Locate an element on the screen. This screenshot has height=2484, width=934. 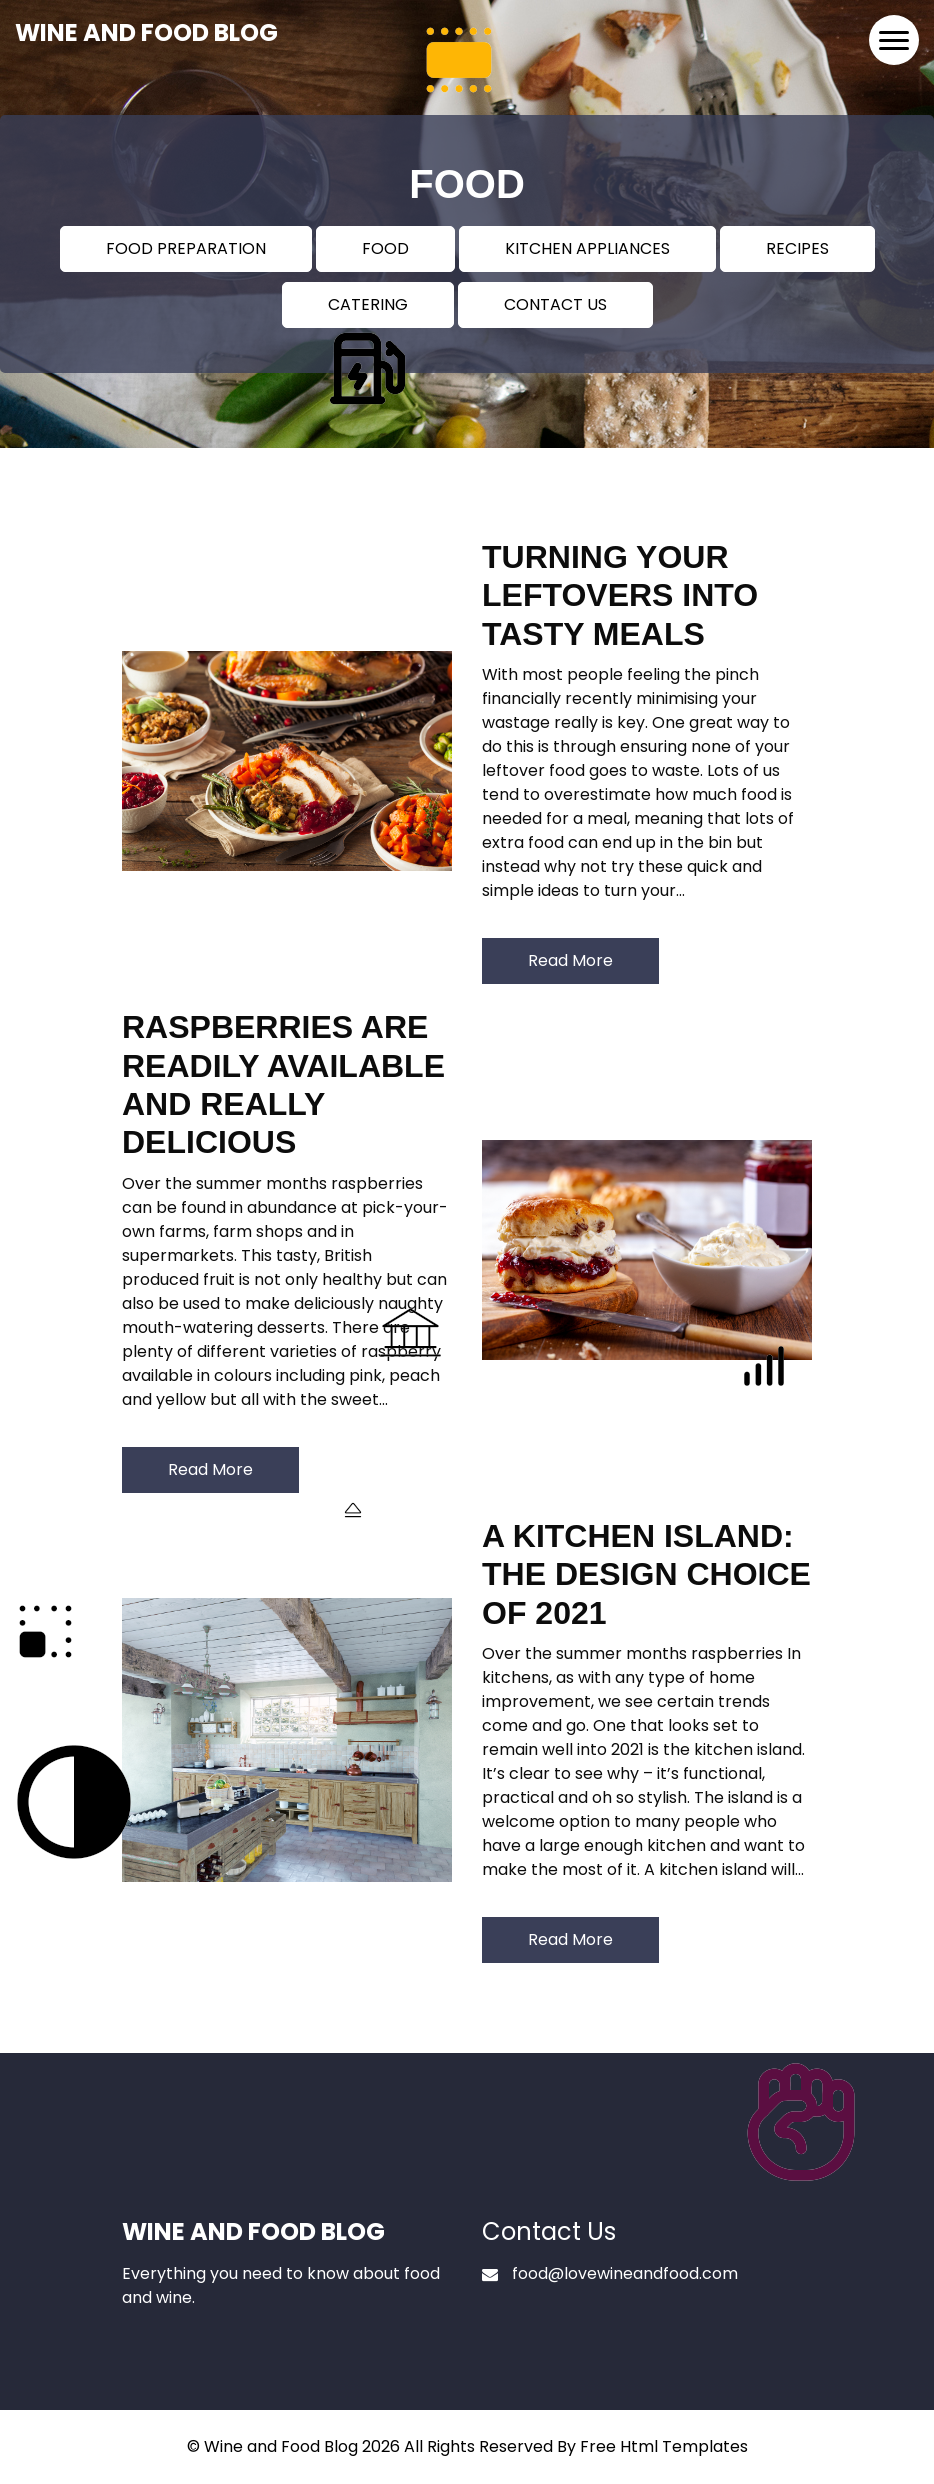
eject media or disc is located at coordinates (353, 1511).